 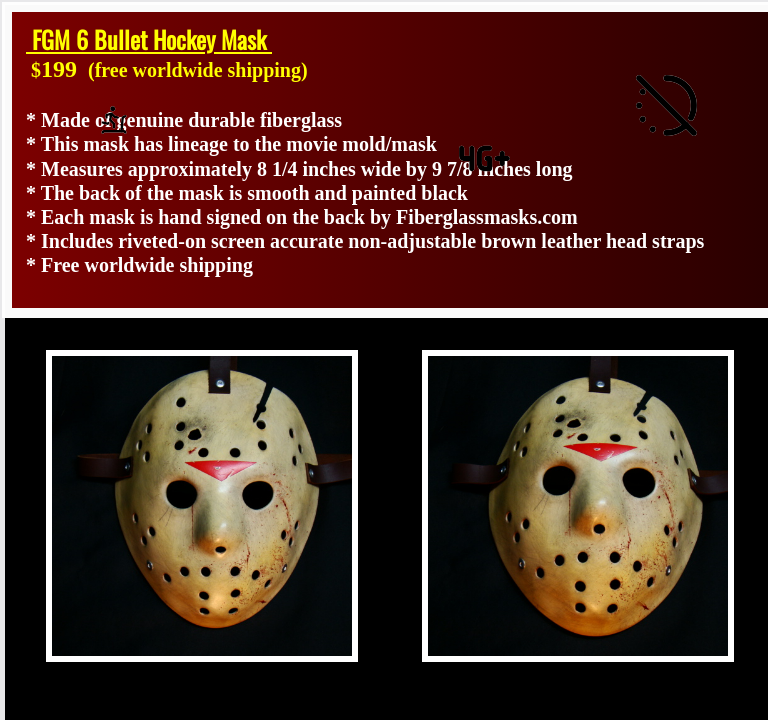 What do you see at coordinates (484, 158) in the screenshot?
I see `indicates 4G+ or LTE-Advanced network connectivity` at bounding box center [484, 158].